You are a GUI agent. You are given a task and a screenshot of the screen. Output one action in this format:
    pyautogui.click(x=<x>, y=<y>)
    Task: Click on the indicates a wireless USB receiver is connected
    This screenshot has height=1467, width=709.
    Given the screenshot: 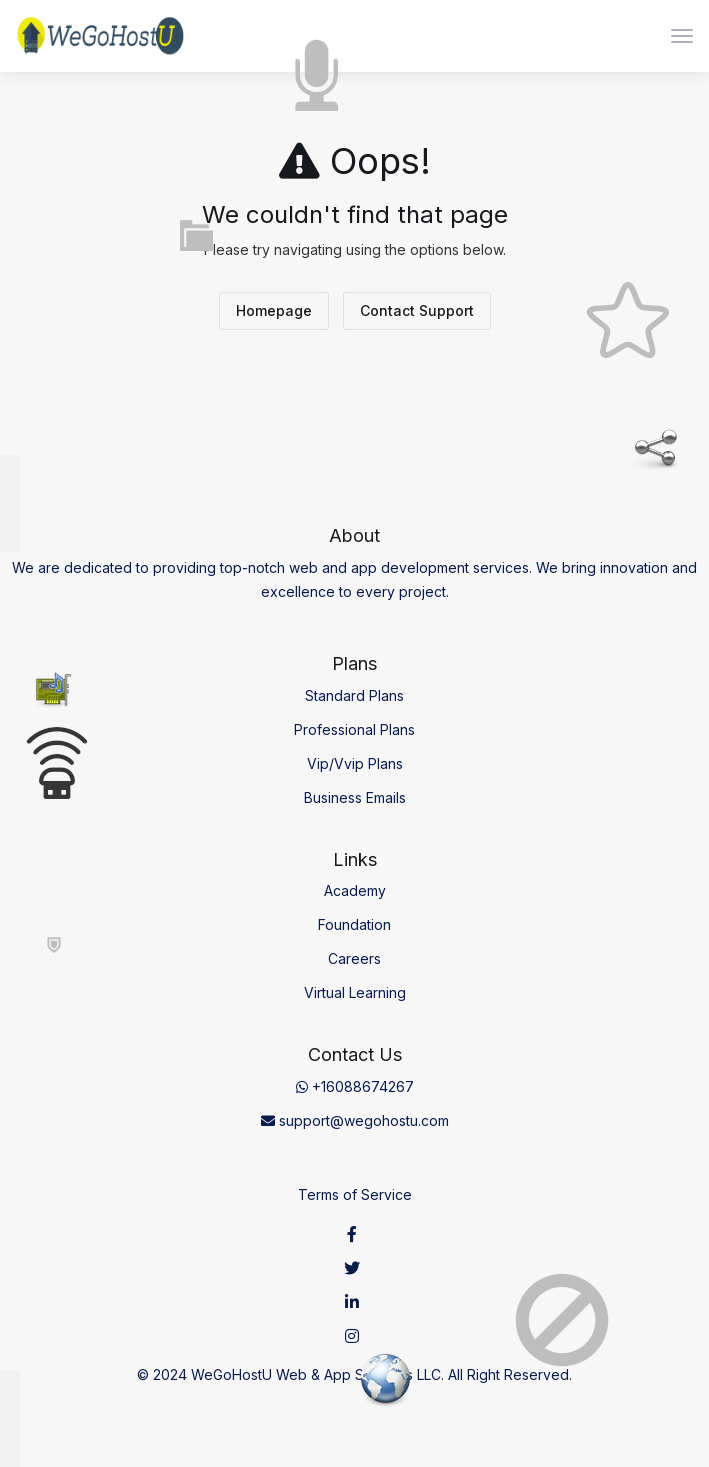 What is the action you would take?
    pyautogui.click(x=57, y=763)
    